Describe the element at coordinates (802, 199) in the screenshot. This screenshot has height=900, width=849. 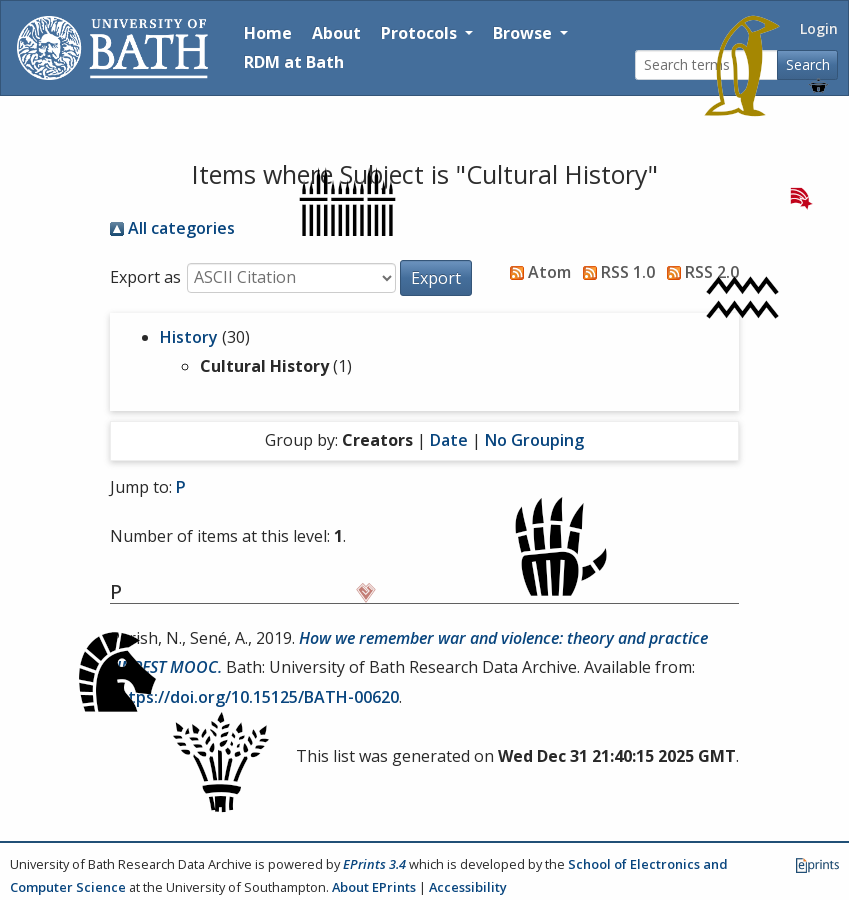
I see `indicates a special achievement or rare reward` at that location.